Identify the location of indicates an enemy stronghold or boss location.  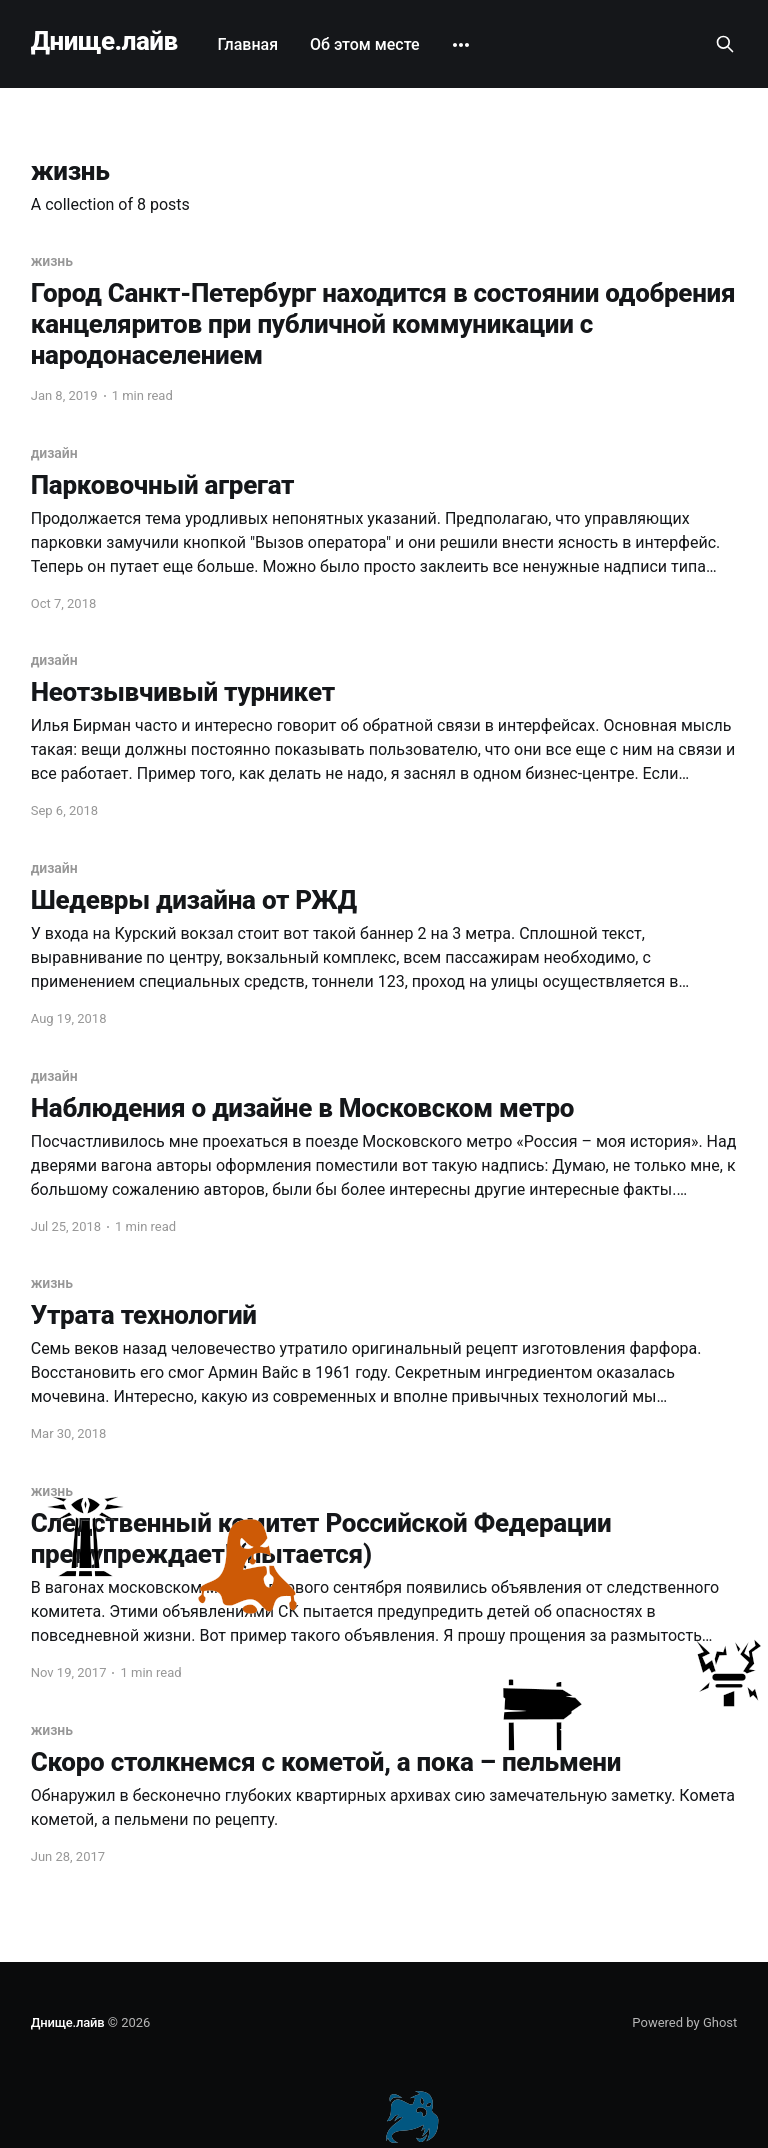
(85, 1536).